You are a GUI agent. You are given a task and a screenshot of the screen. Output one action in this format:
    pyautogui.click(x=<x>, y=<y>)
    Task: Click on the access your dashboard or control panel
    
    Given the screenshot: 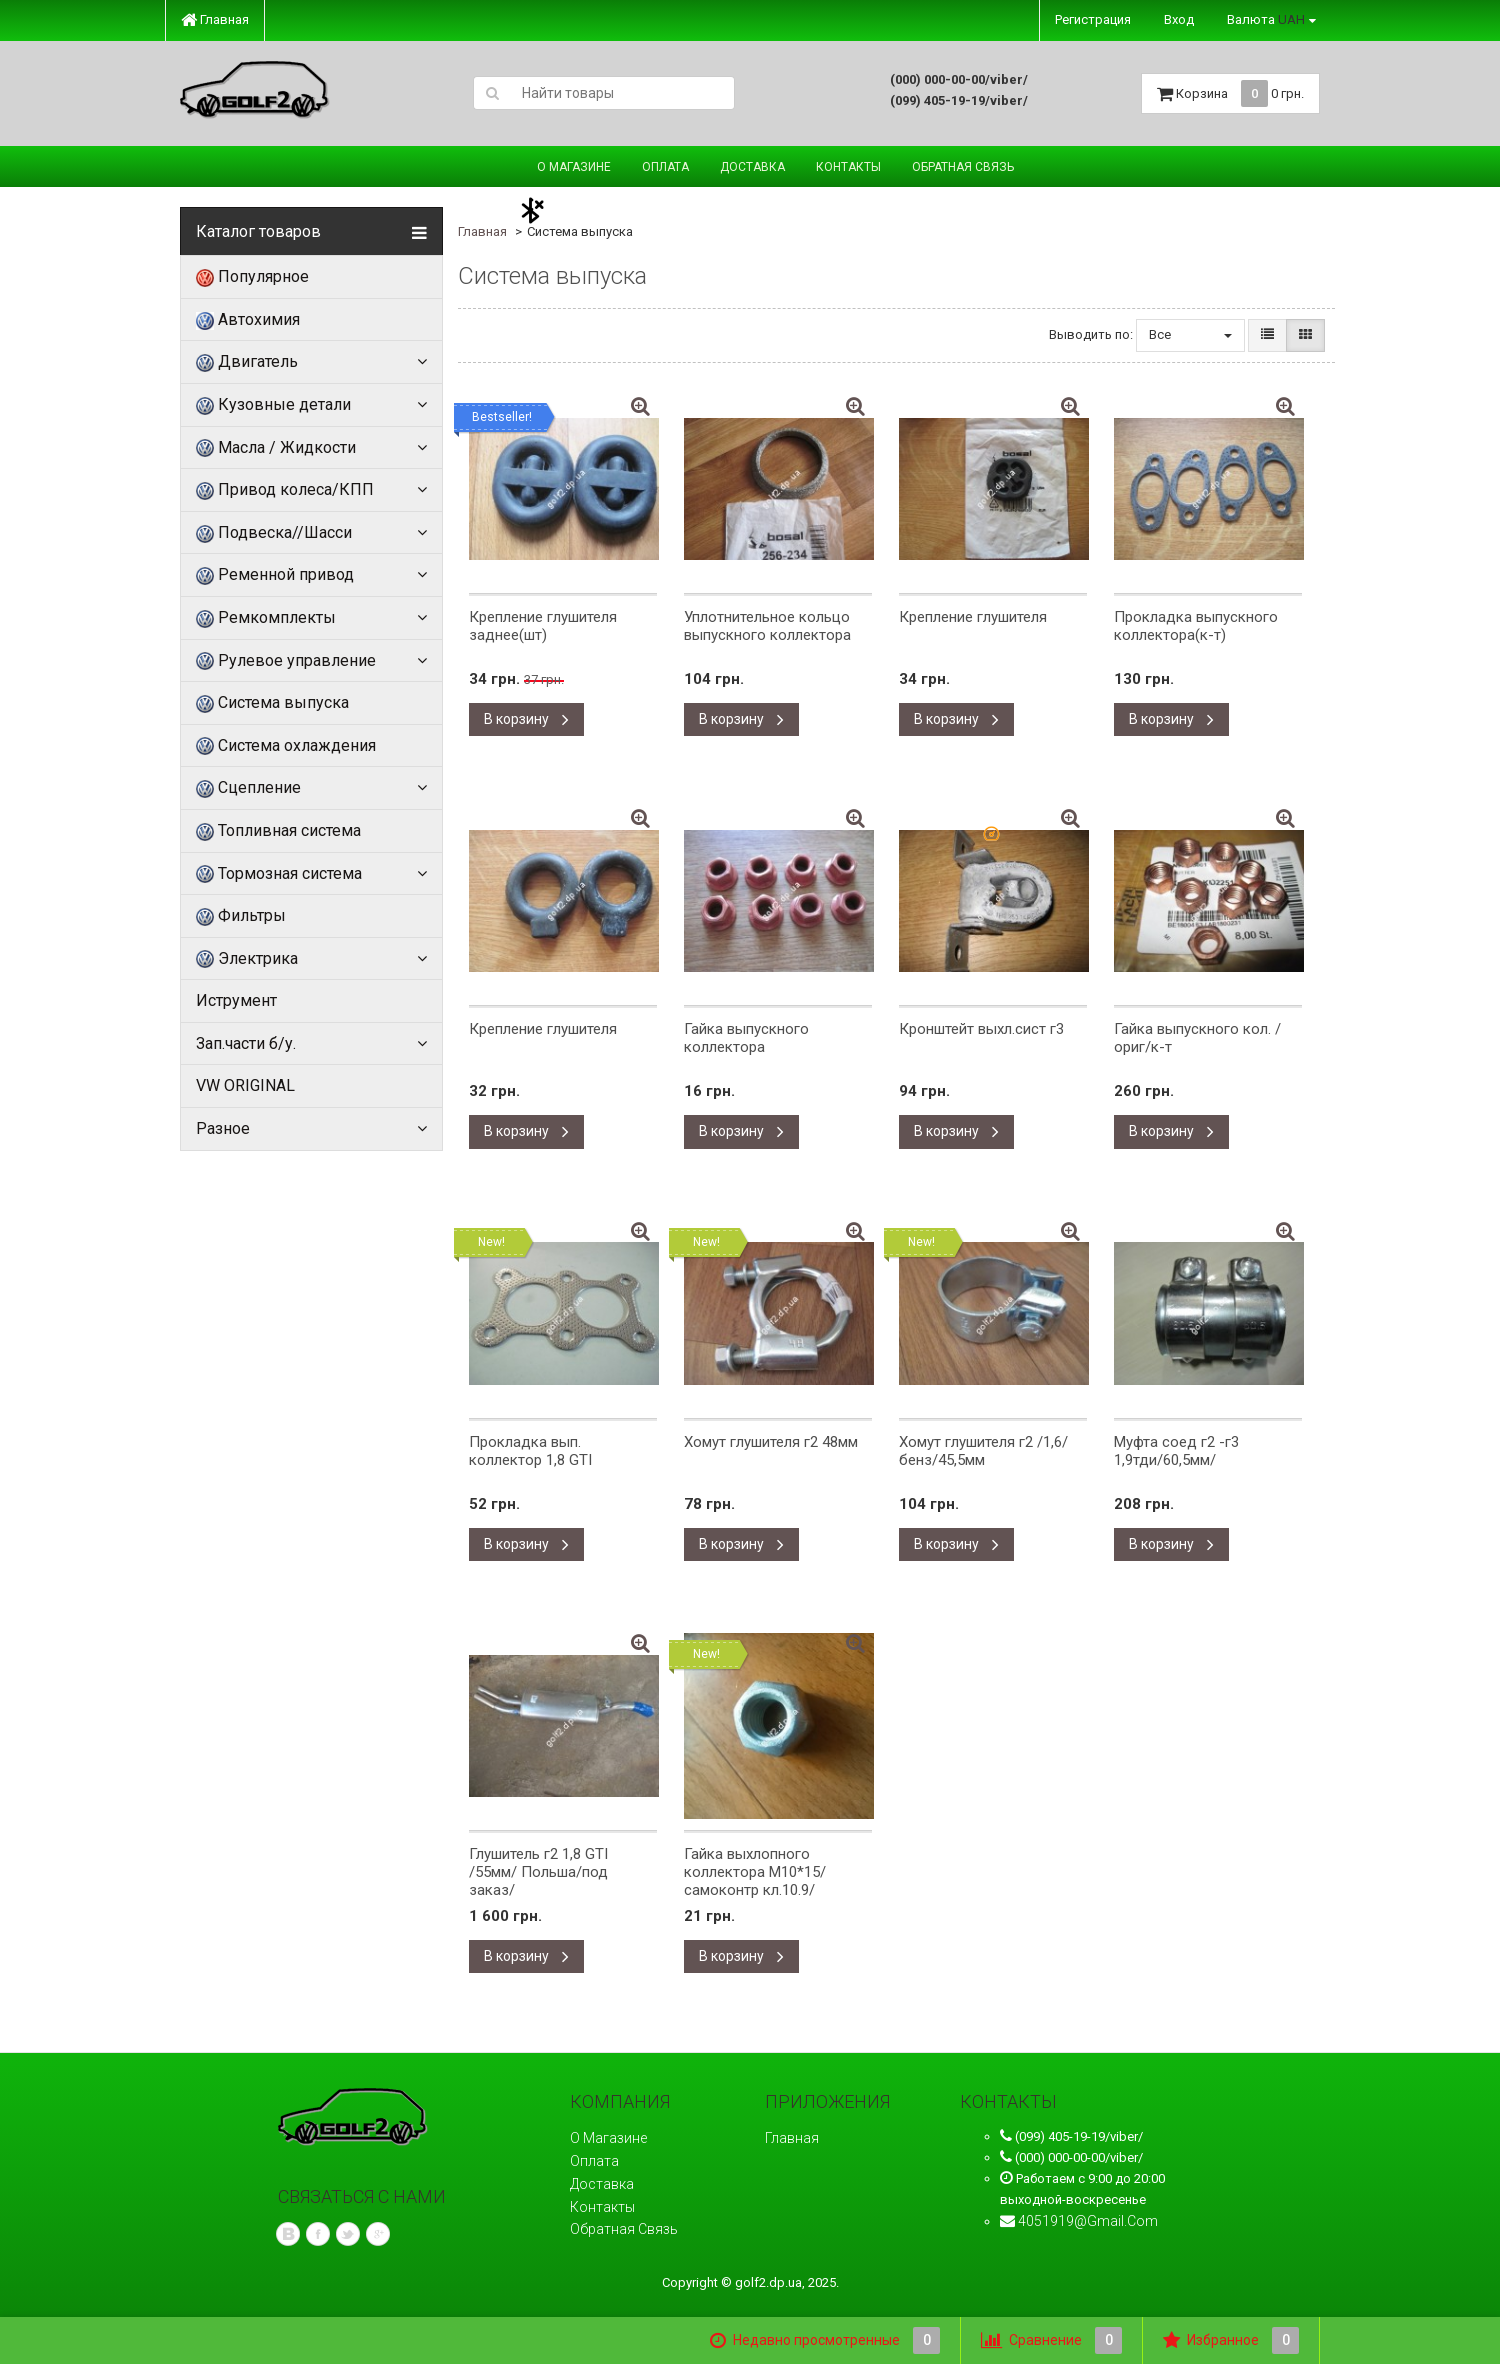 What is the action you would take?
    pyautogui.click(x=991, y=833)
    